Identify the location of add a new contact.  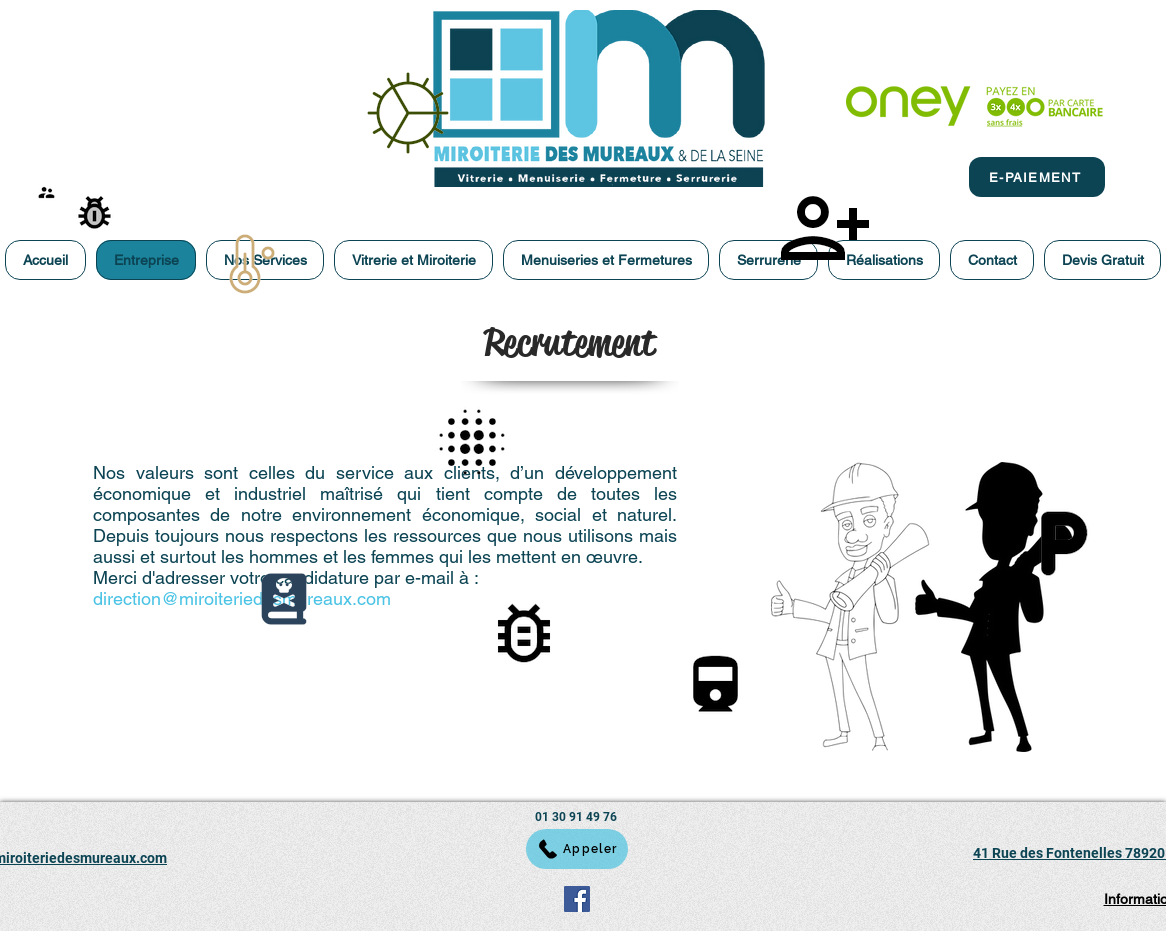
(825, 228).